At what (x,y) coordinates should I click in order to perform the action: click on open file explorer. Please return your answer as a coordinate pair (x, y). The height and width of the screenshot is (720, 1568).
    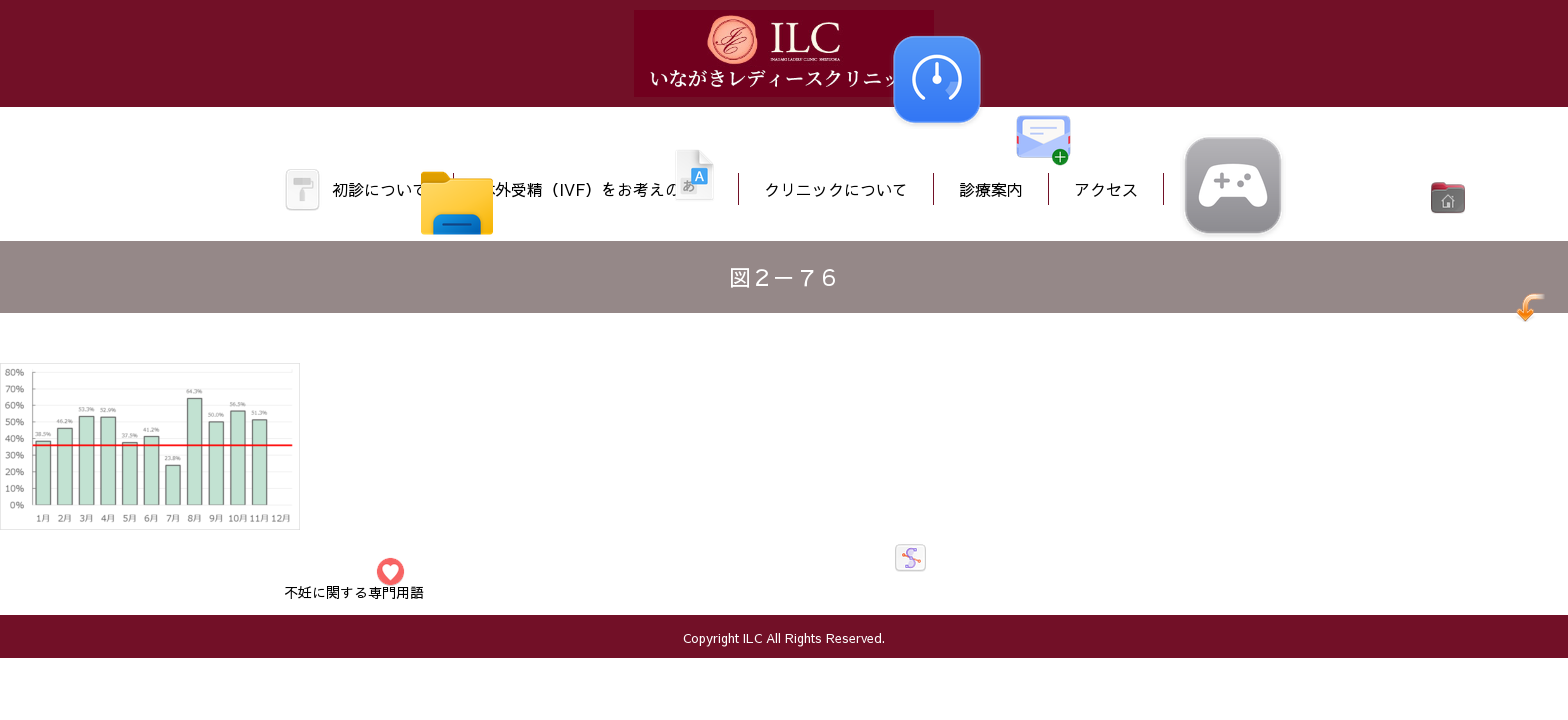
    Looking at the image, I should click on (457, 202).